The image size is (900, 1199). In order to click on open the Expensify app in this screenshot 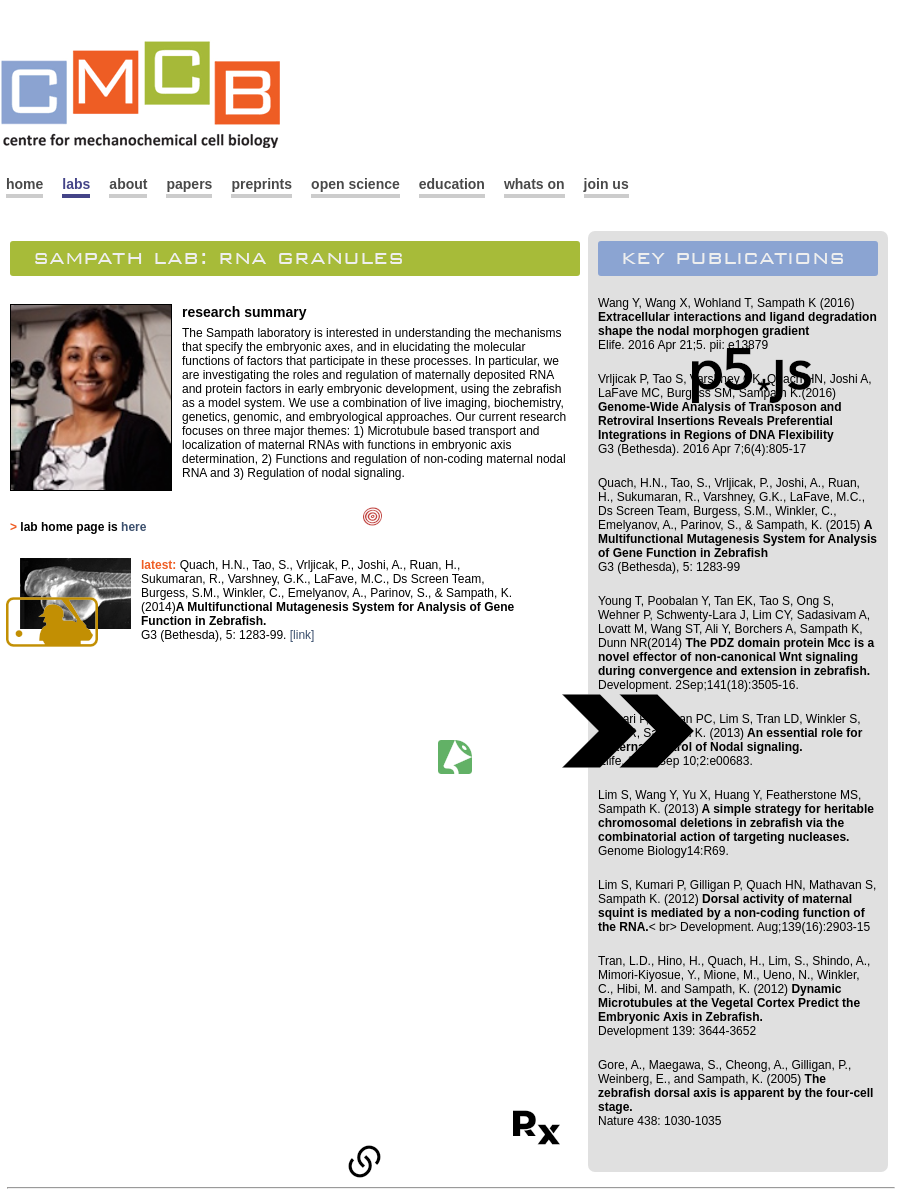, I will do `click(149, 872)`.